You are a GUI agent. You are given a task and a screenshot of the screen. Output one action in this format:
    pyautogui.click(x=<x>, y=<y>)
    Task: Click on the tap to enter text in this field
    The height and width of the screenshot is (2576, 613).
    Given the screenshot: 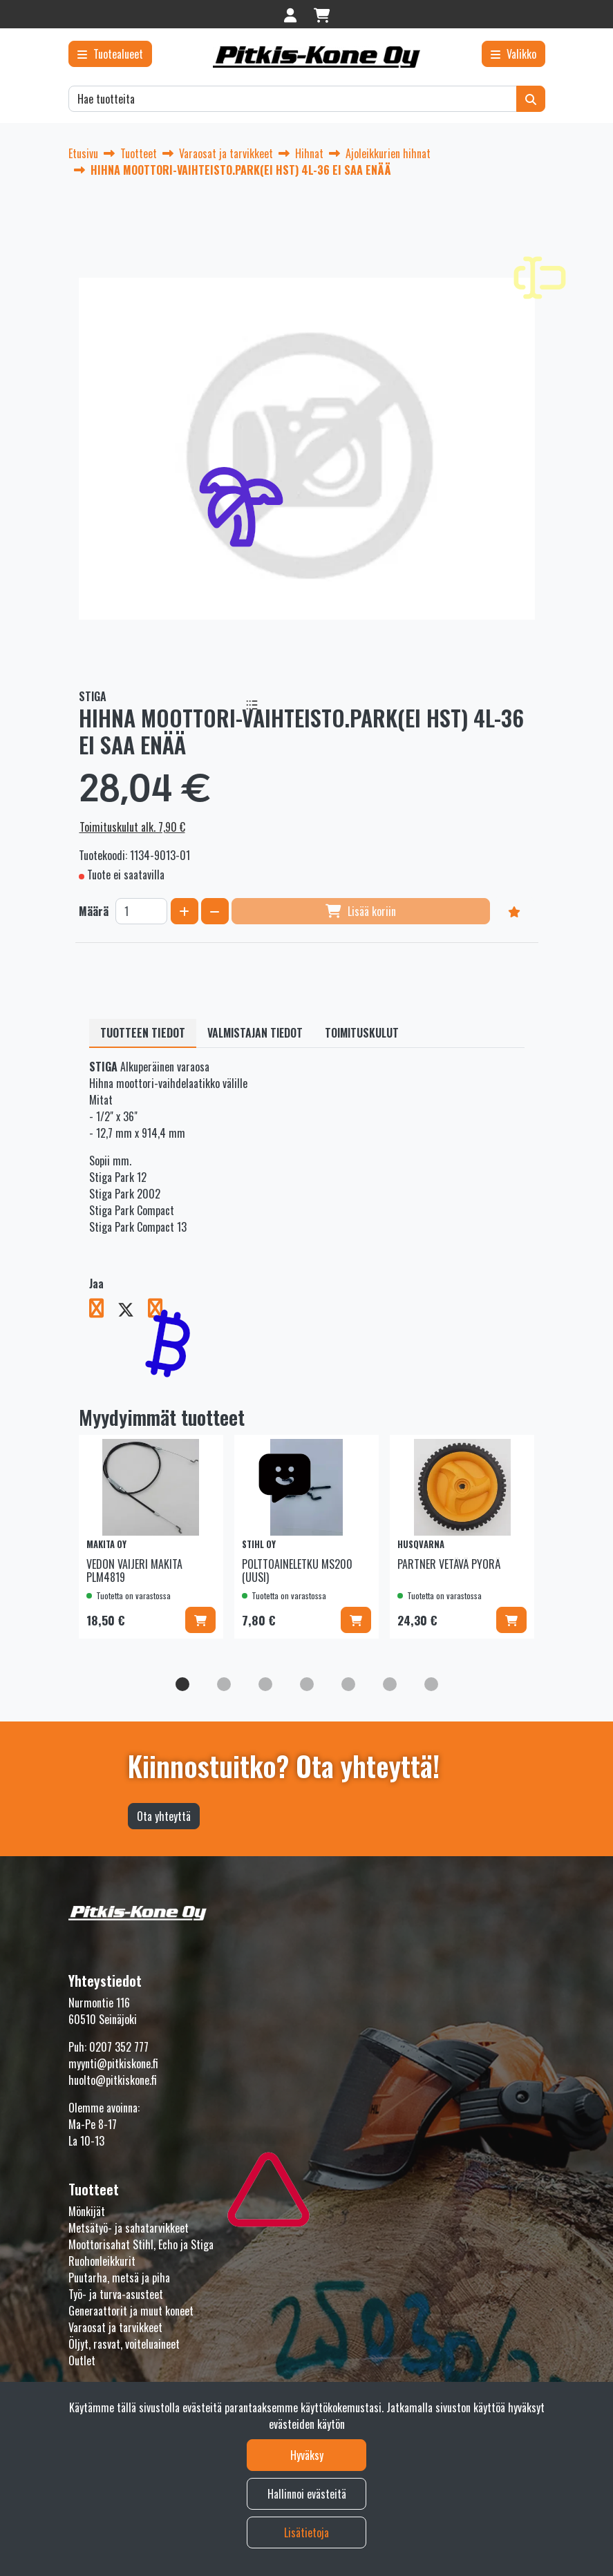 What is the action you would take?
    pyautogui.click(x=540, y=278)
    